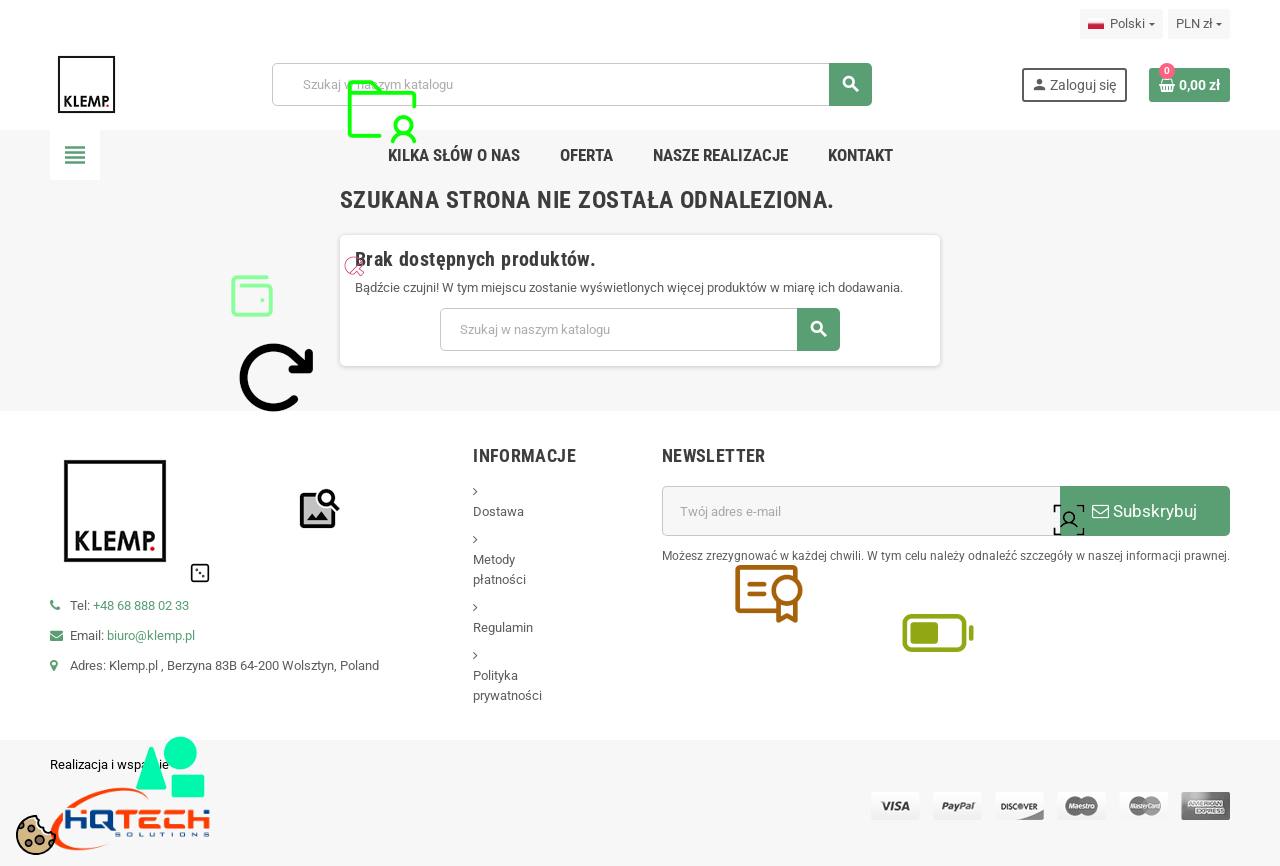  I want to click on access user-specific files, so click(382, 109).